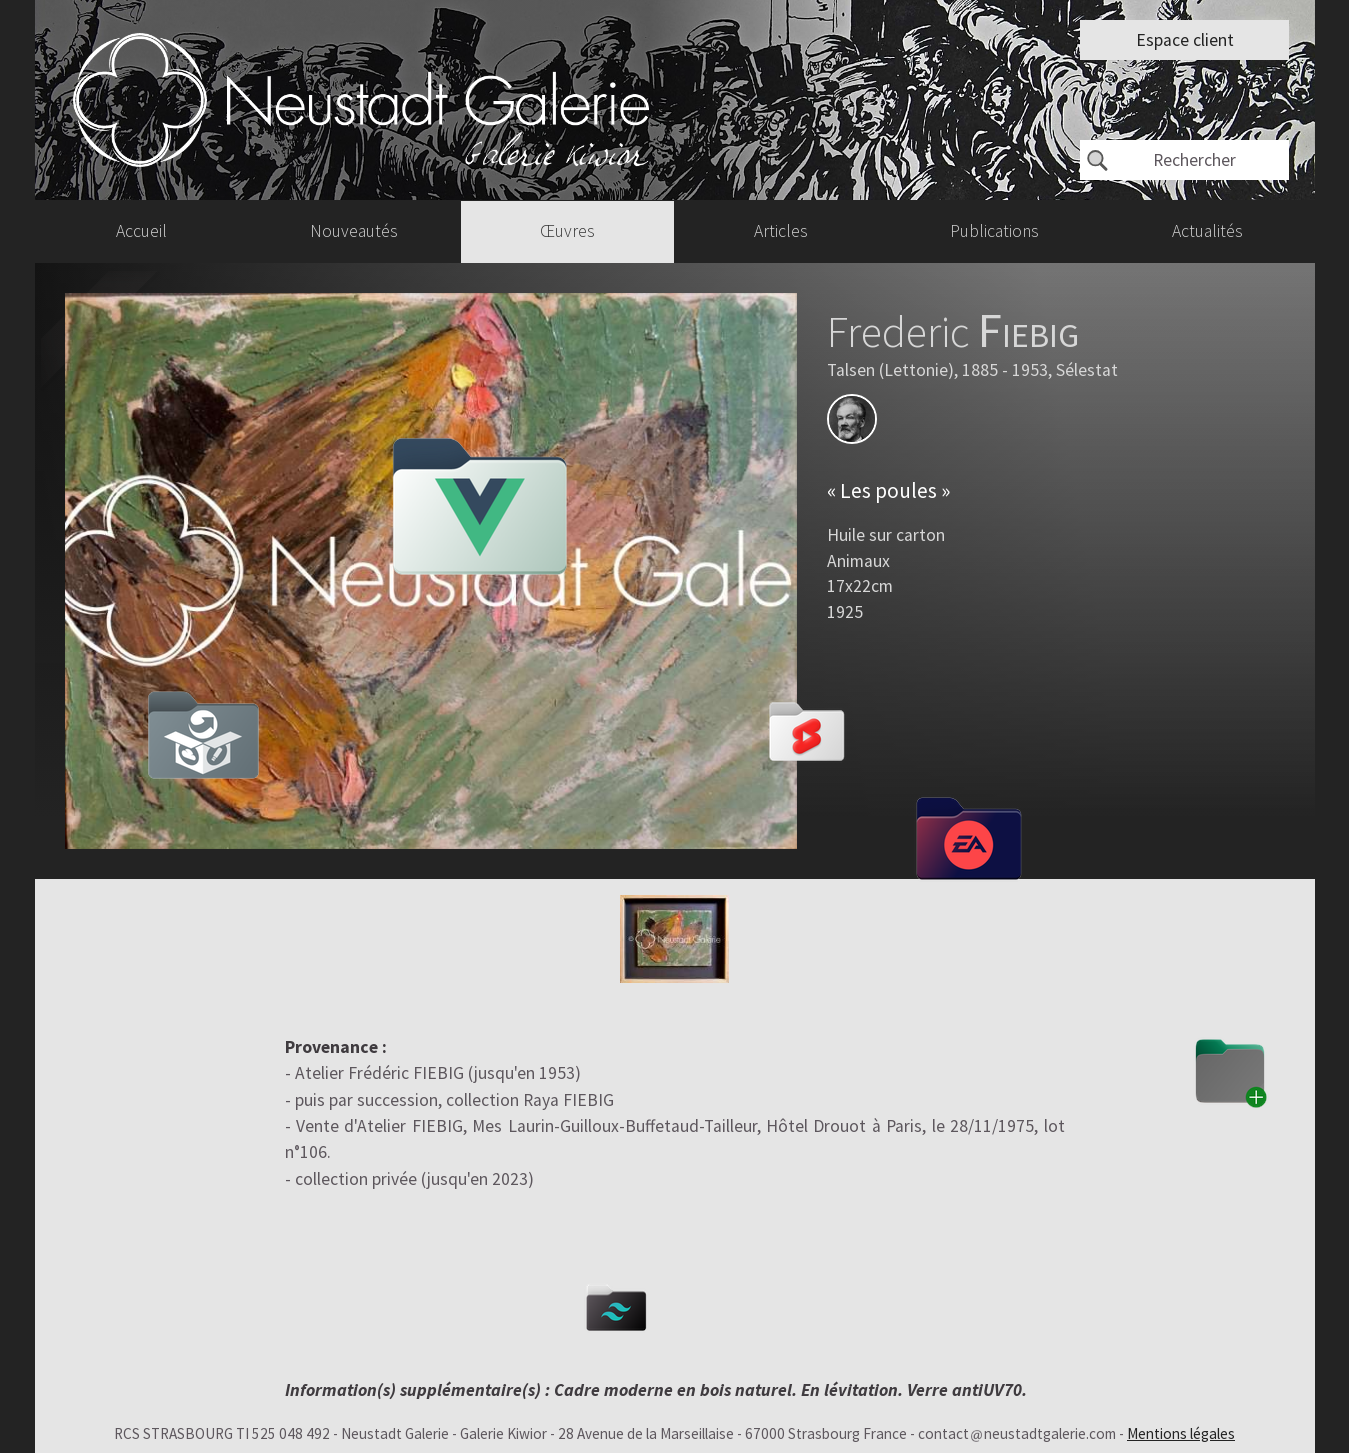 The height and width of the screenshot is (1453, 1349). Describe the element at coordinates (479, 511) in the screenshot. I see `open folder containing Vue.js project files` at that location.